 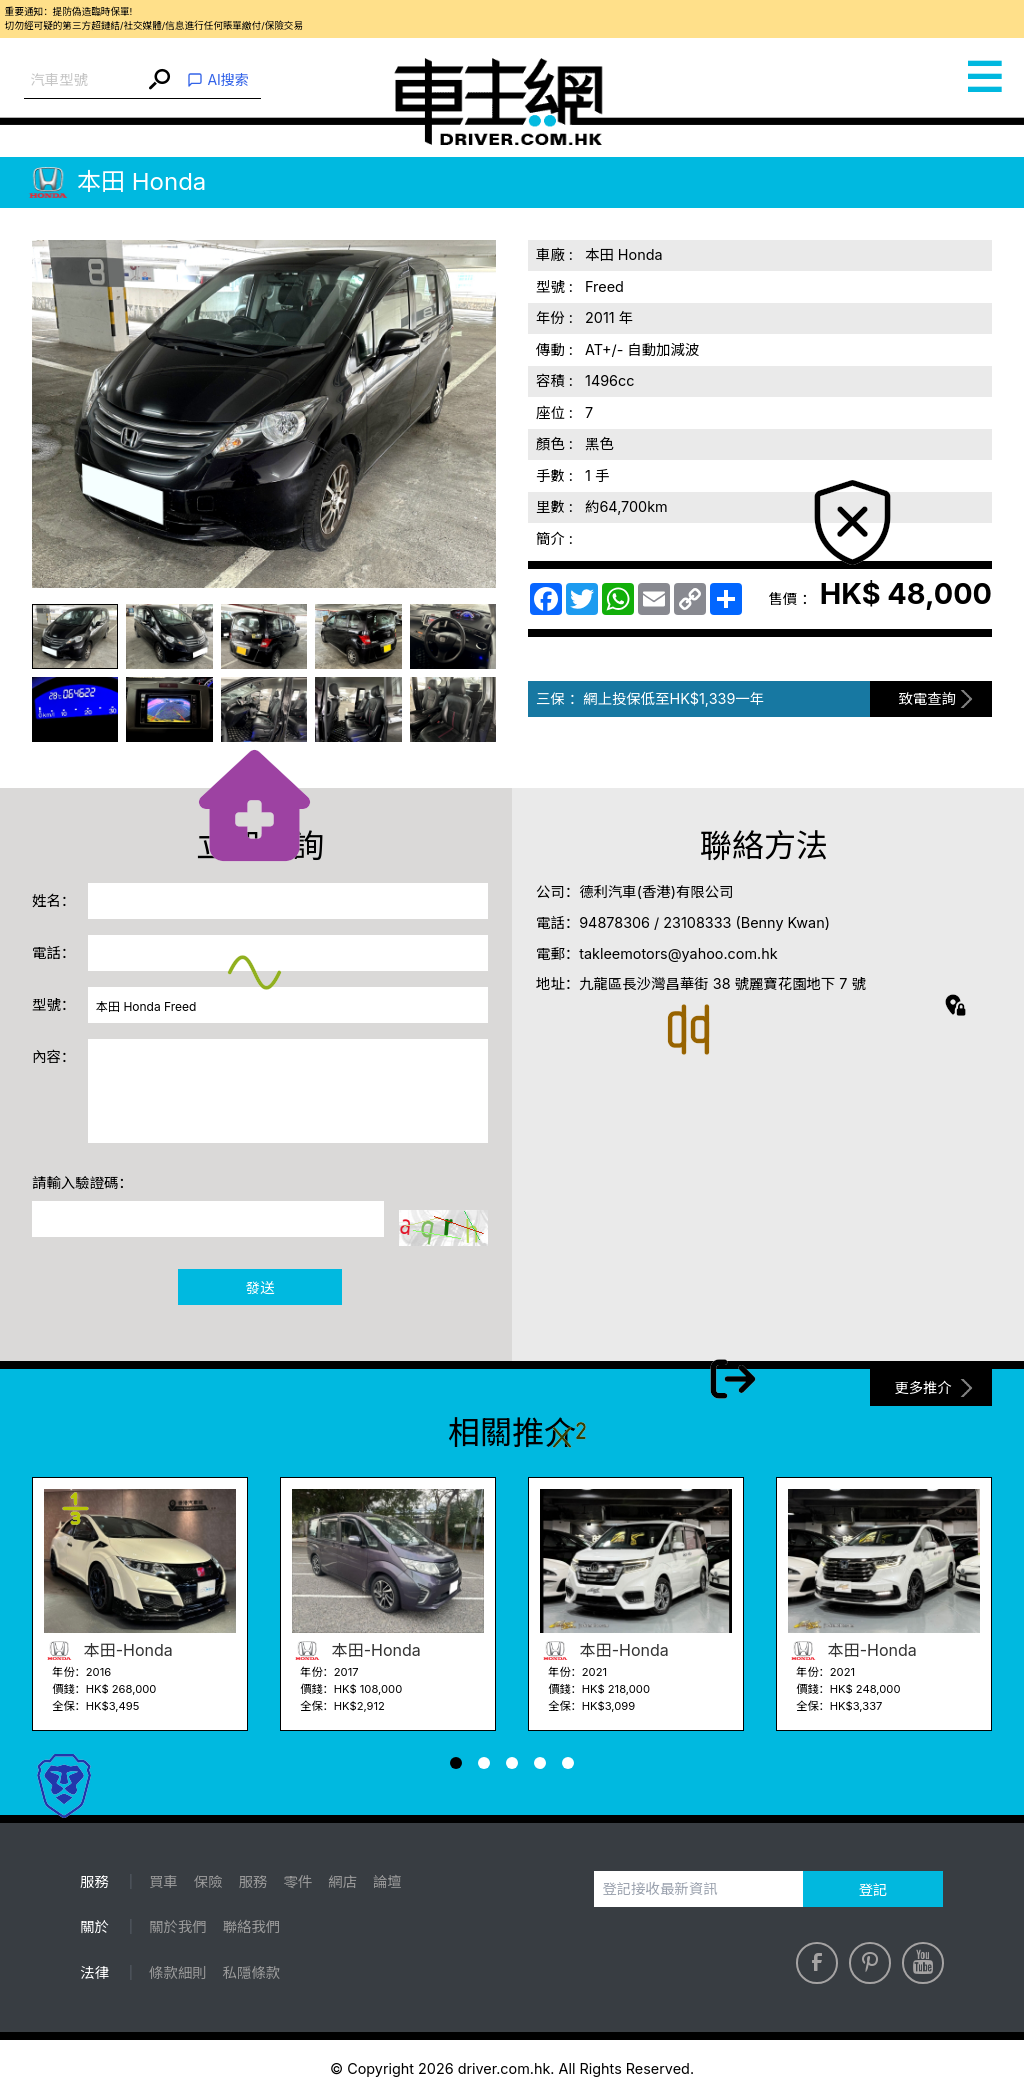 I want to click on indicates a private or secured location, so click(x=955, y=1004).